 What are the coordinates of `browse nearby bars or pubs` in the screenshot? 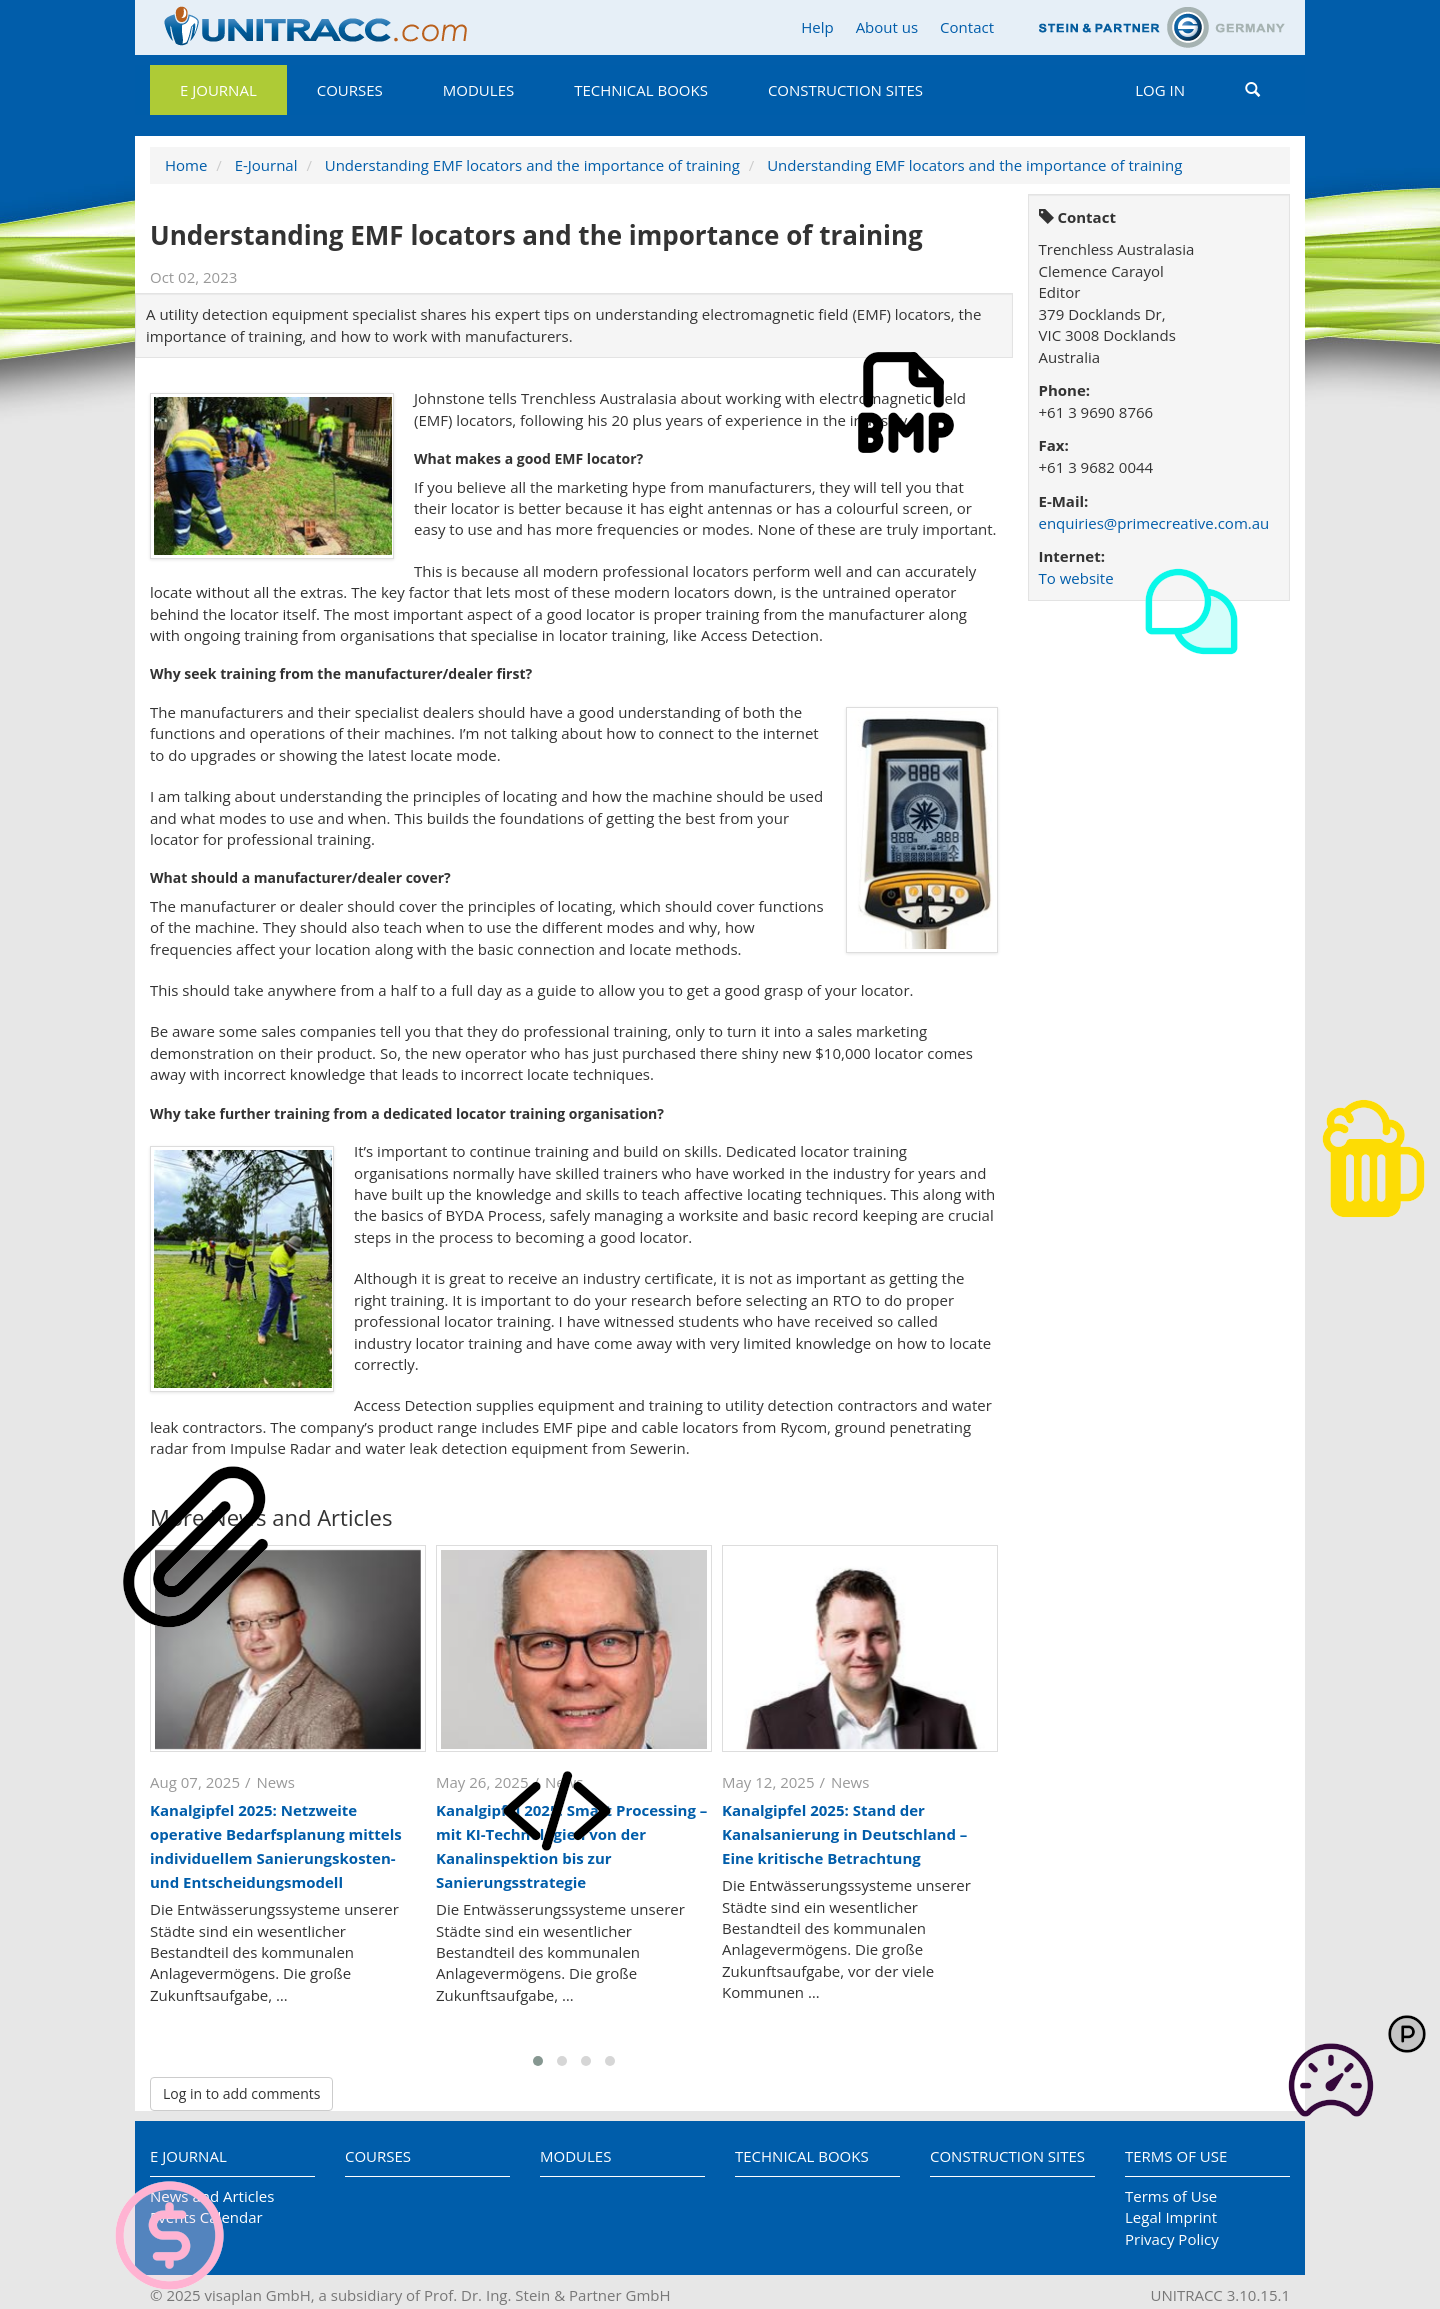 It's located at (1373, 1158).